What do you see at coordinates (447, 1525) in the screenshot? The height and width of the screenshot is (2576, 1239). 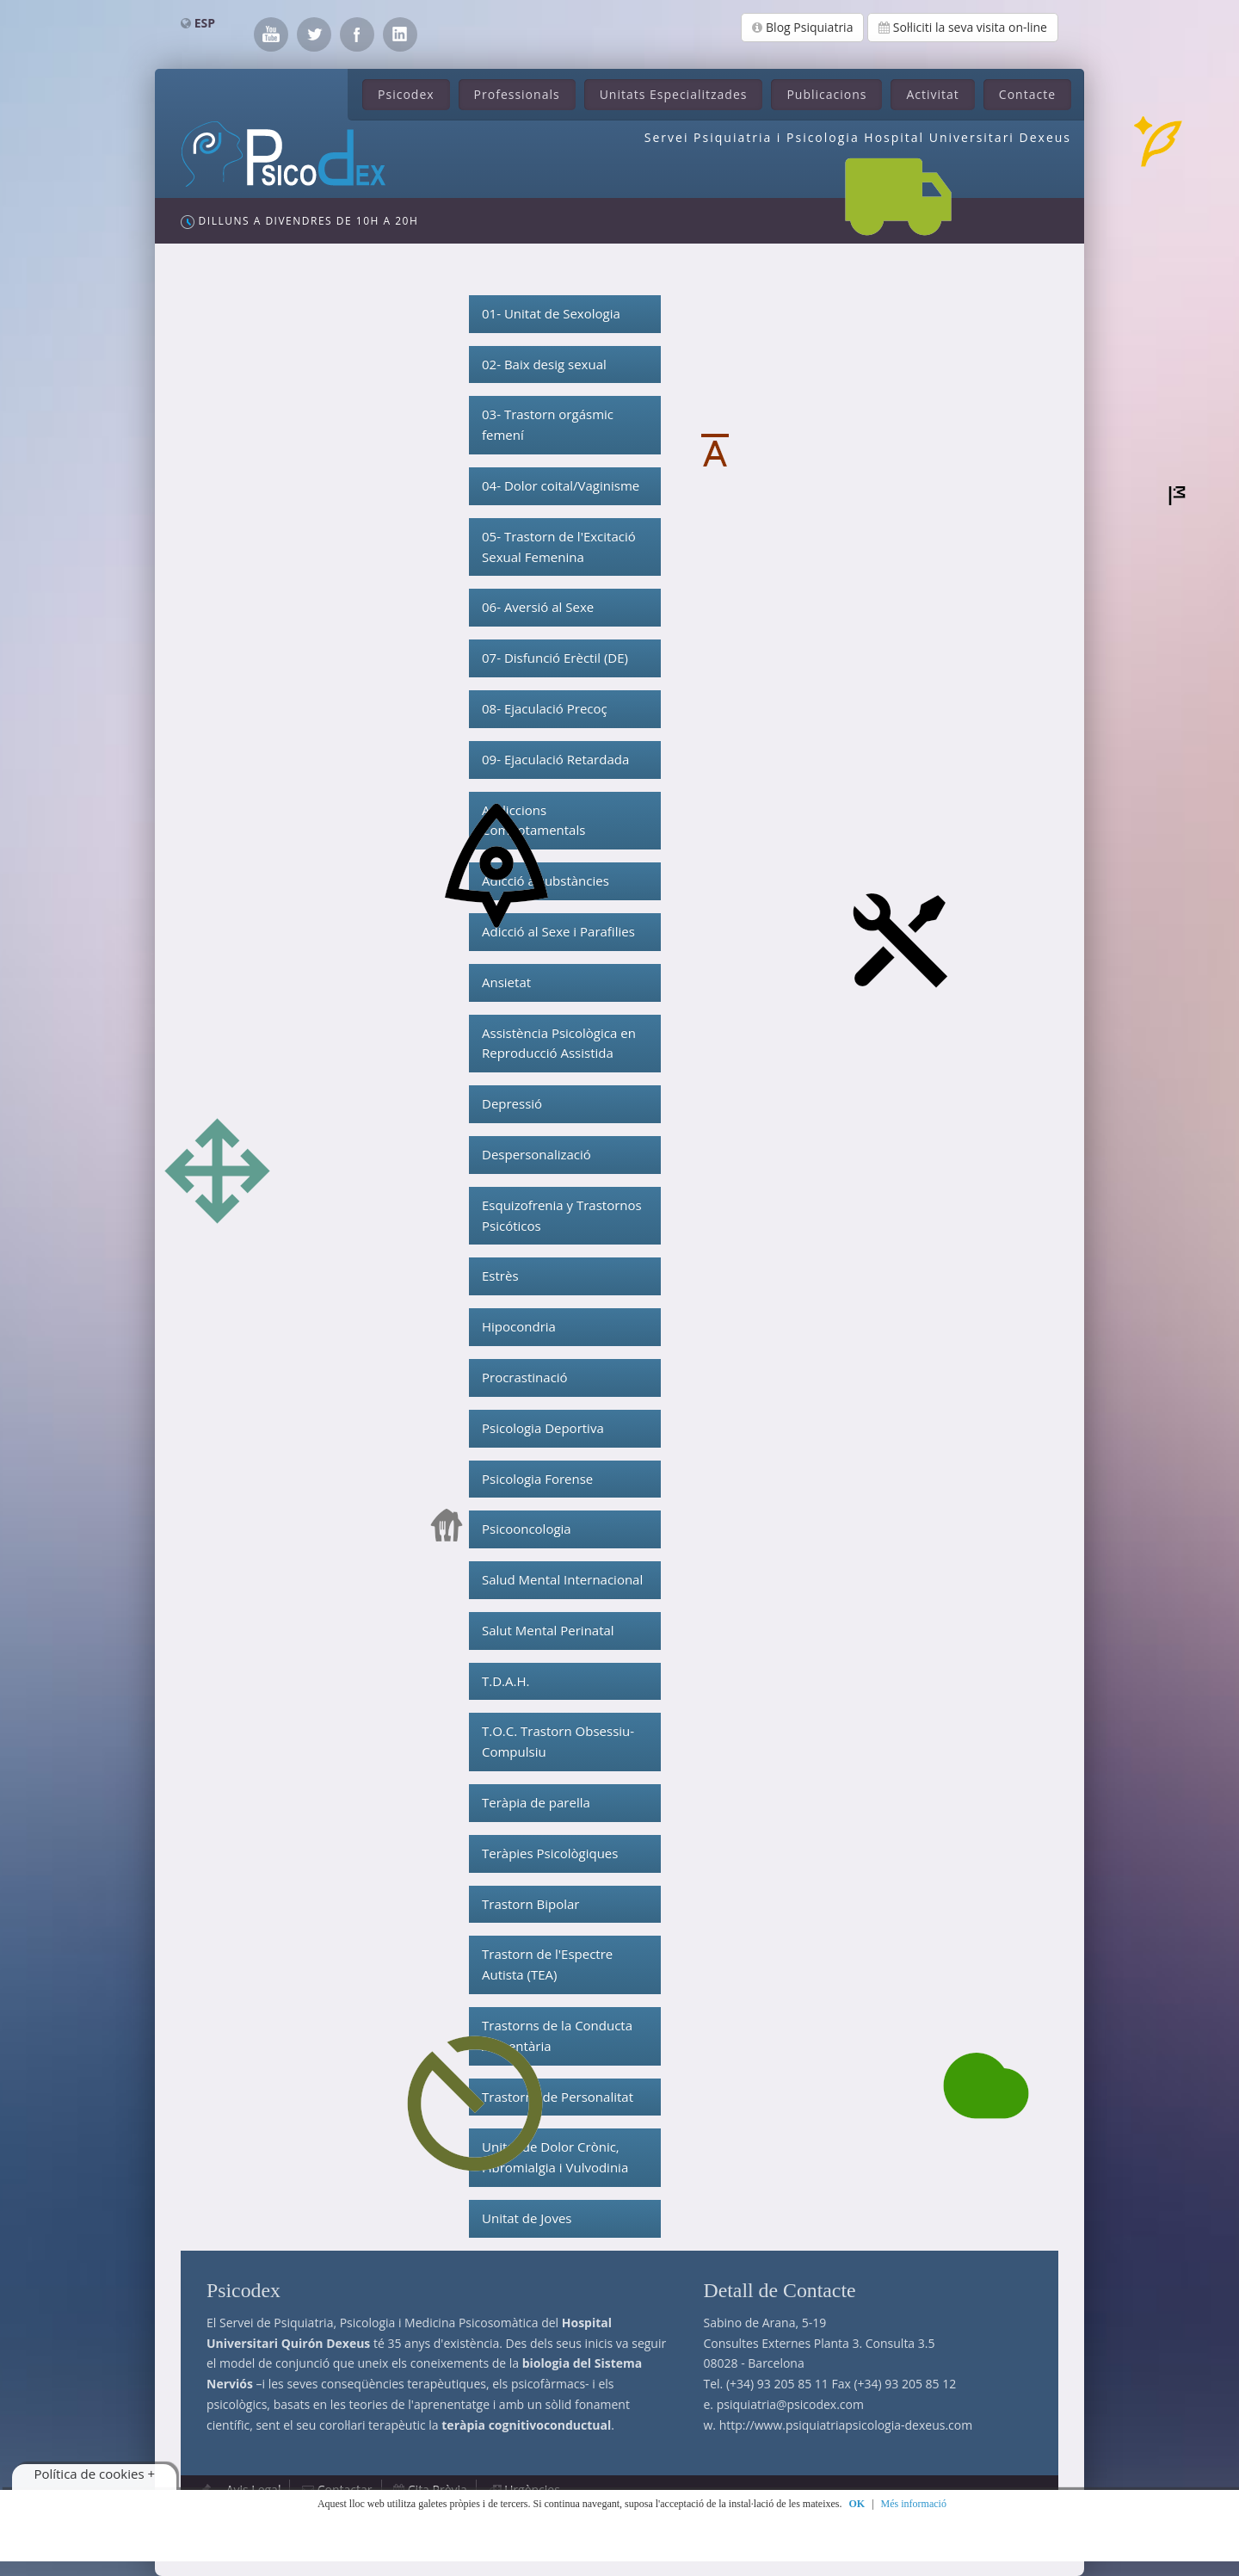 I see `open the Just Eat app` at bounding box center [447, 1525].